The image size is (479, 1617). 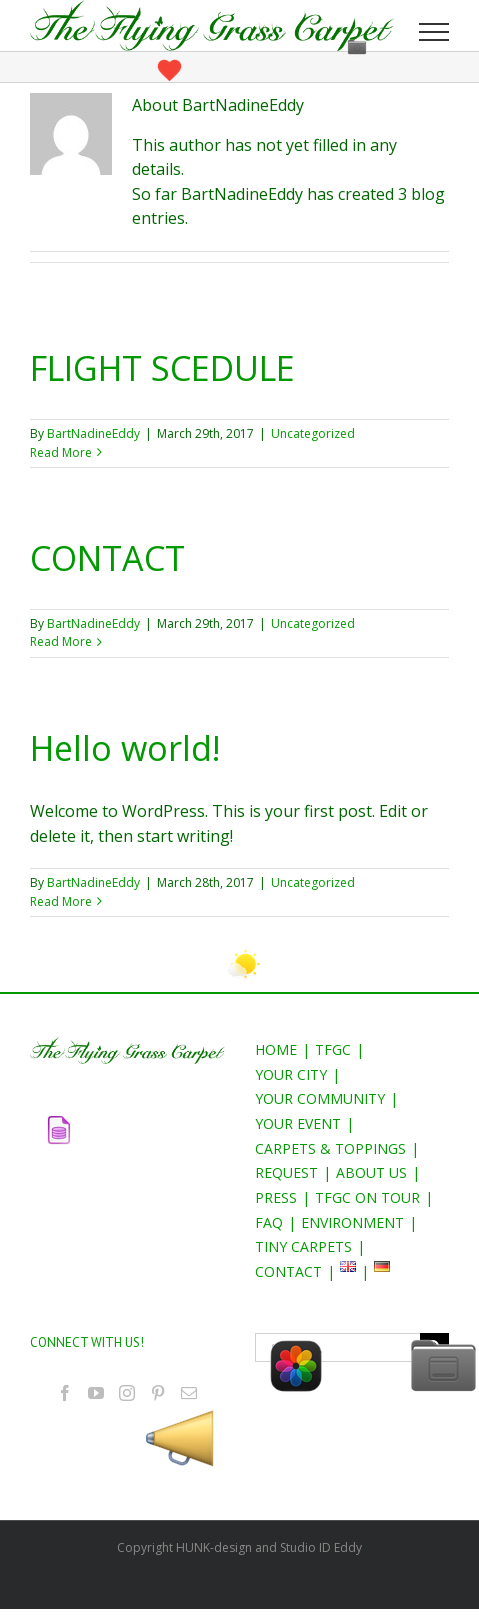 What do you see at coordinates (169, 70) in the screenshot?
I see `mark item as favorite` at bounding box center [169, 70].